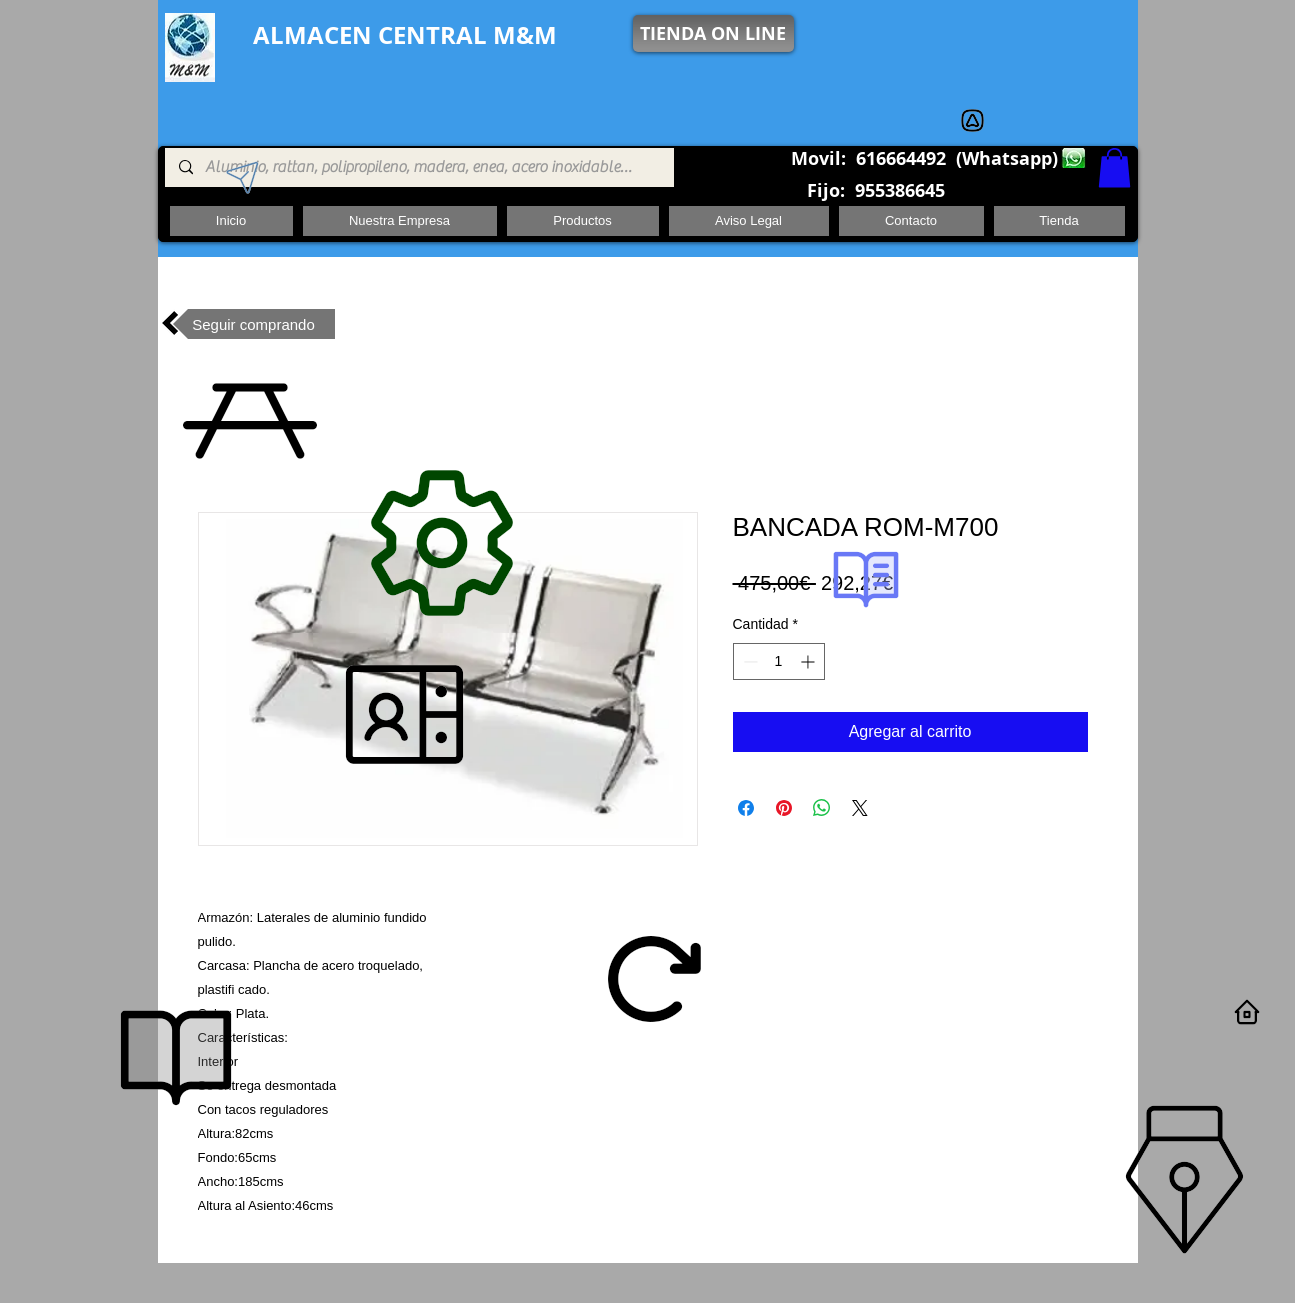  I want to click on start or join a video conference, so click(404, 714).